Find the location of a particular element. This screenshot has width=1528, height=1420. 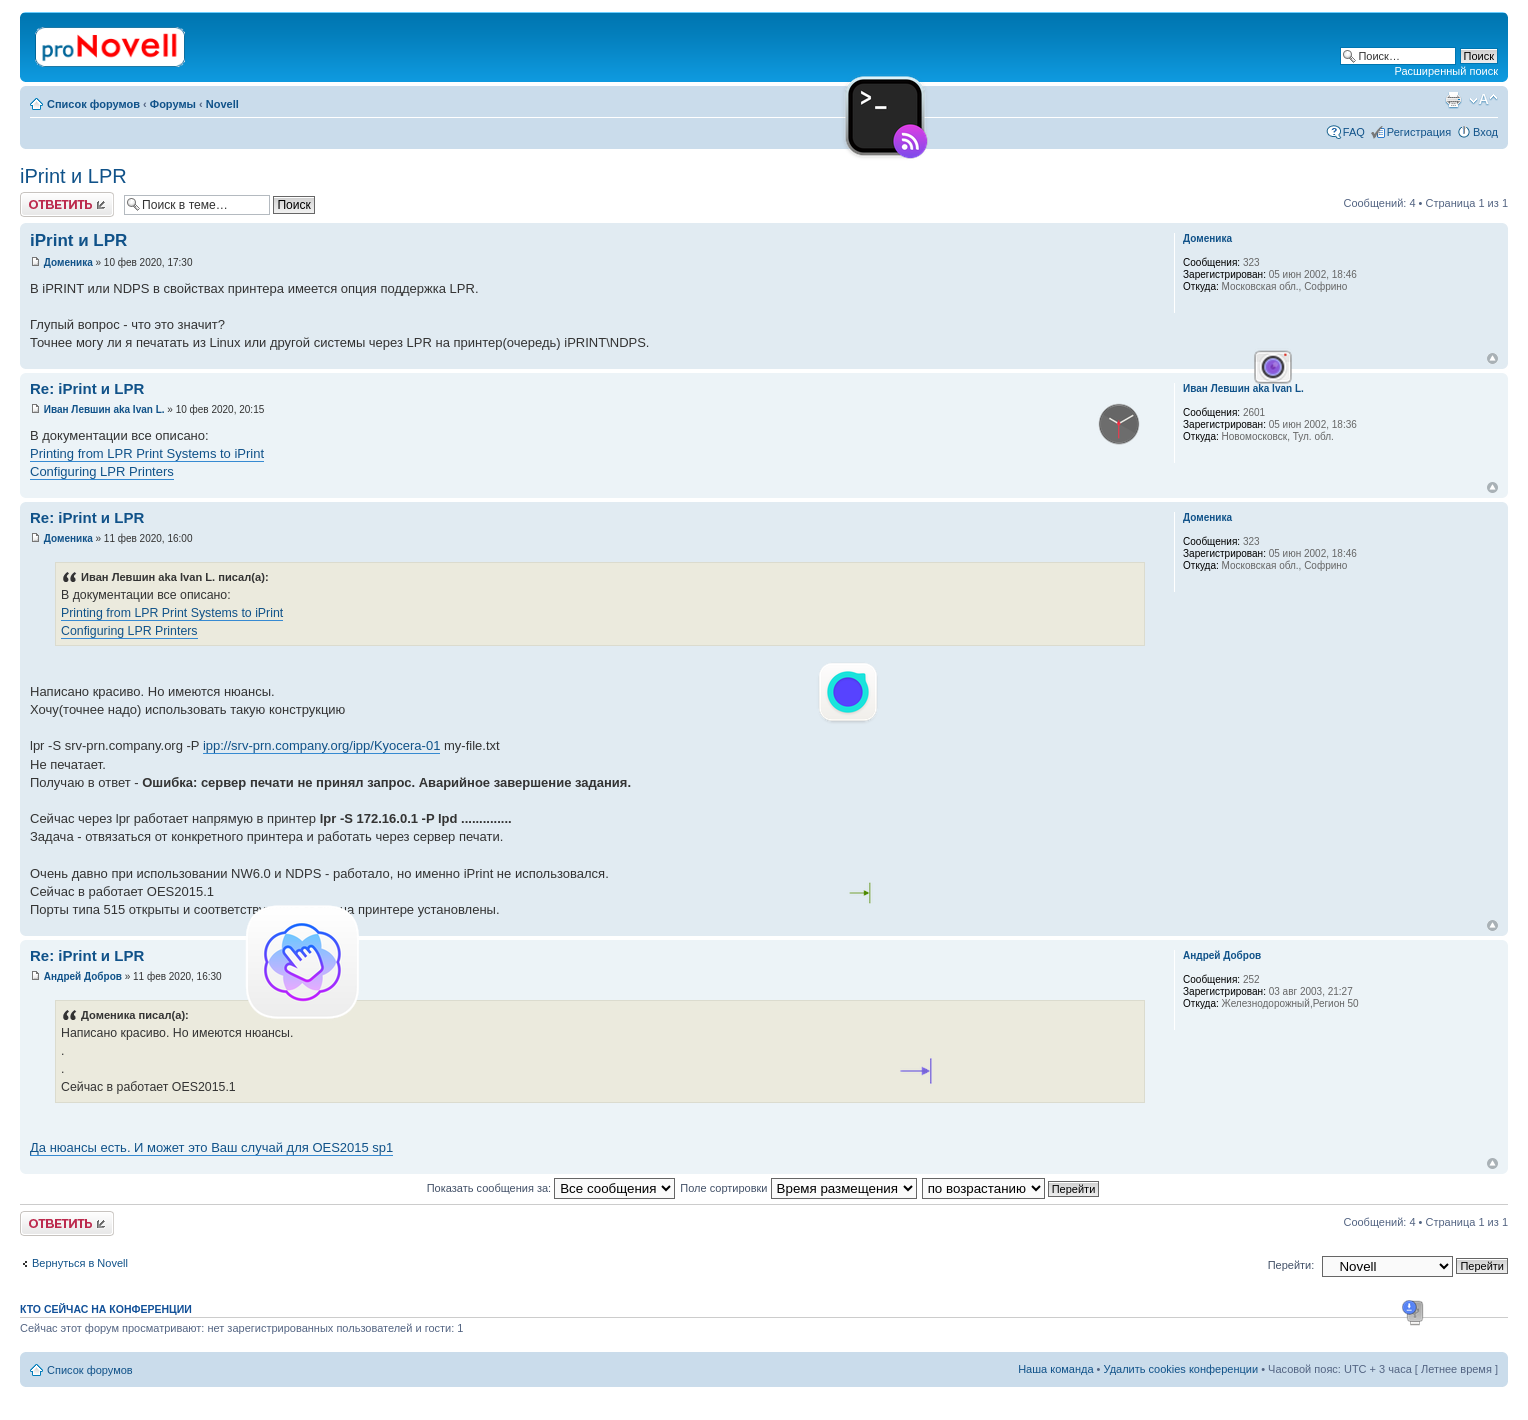

open the clocks app is located at coordinates (1119, 424).